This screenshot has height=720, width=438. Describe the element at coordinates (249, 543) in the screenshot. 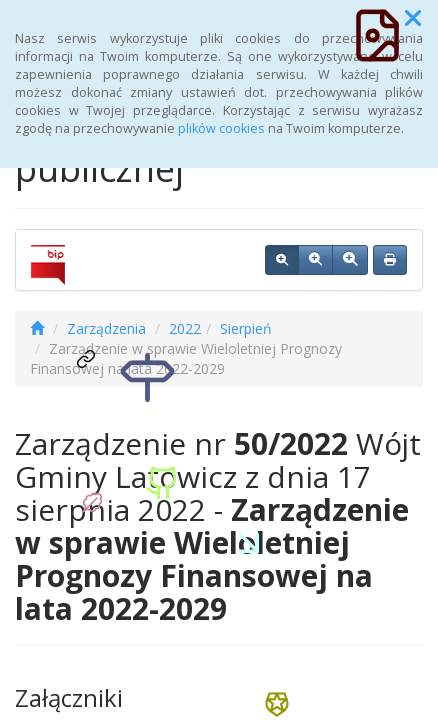

I see `navigate to the next item diagonally` at that location.